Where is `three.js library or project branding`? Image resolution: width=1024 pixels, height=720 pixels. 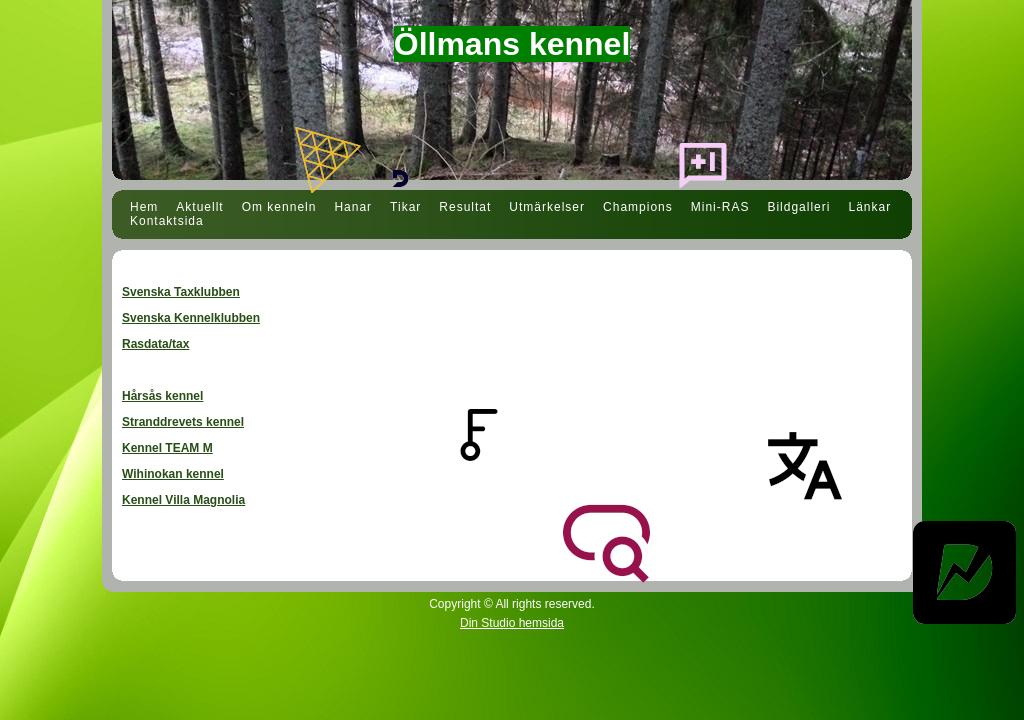 three.js library or project branding is located at coordinates (328, 160).